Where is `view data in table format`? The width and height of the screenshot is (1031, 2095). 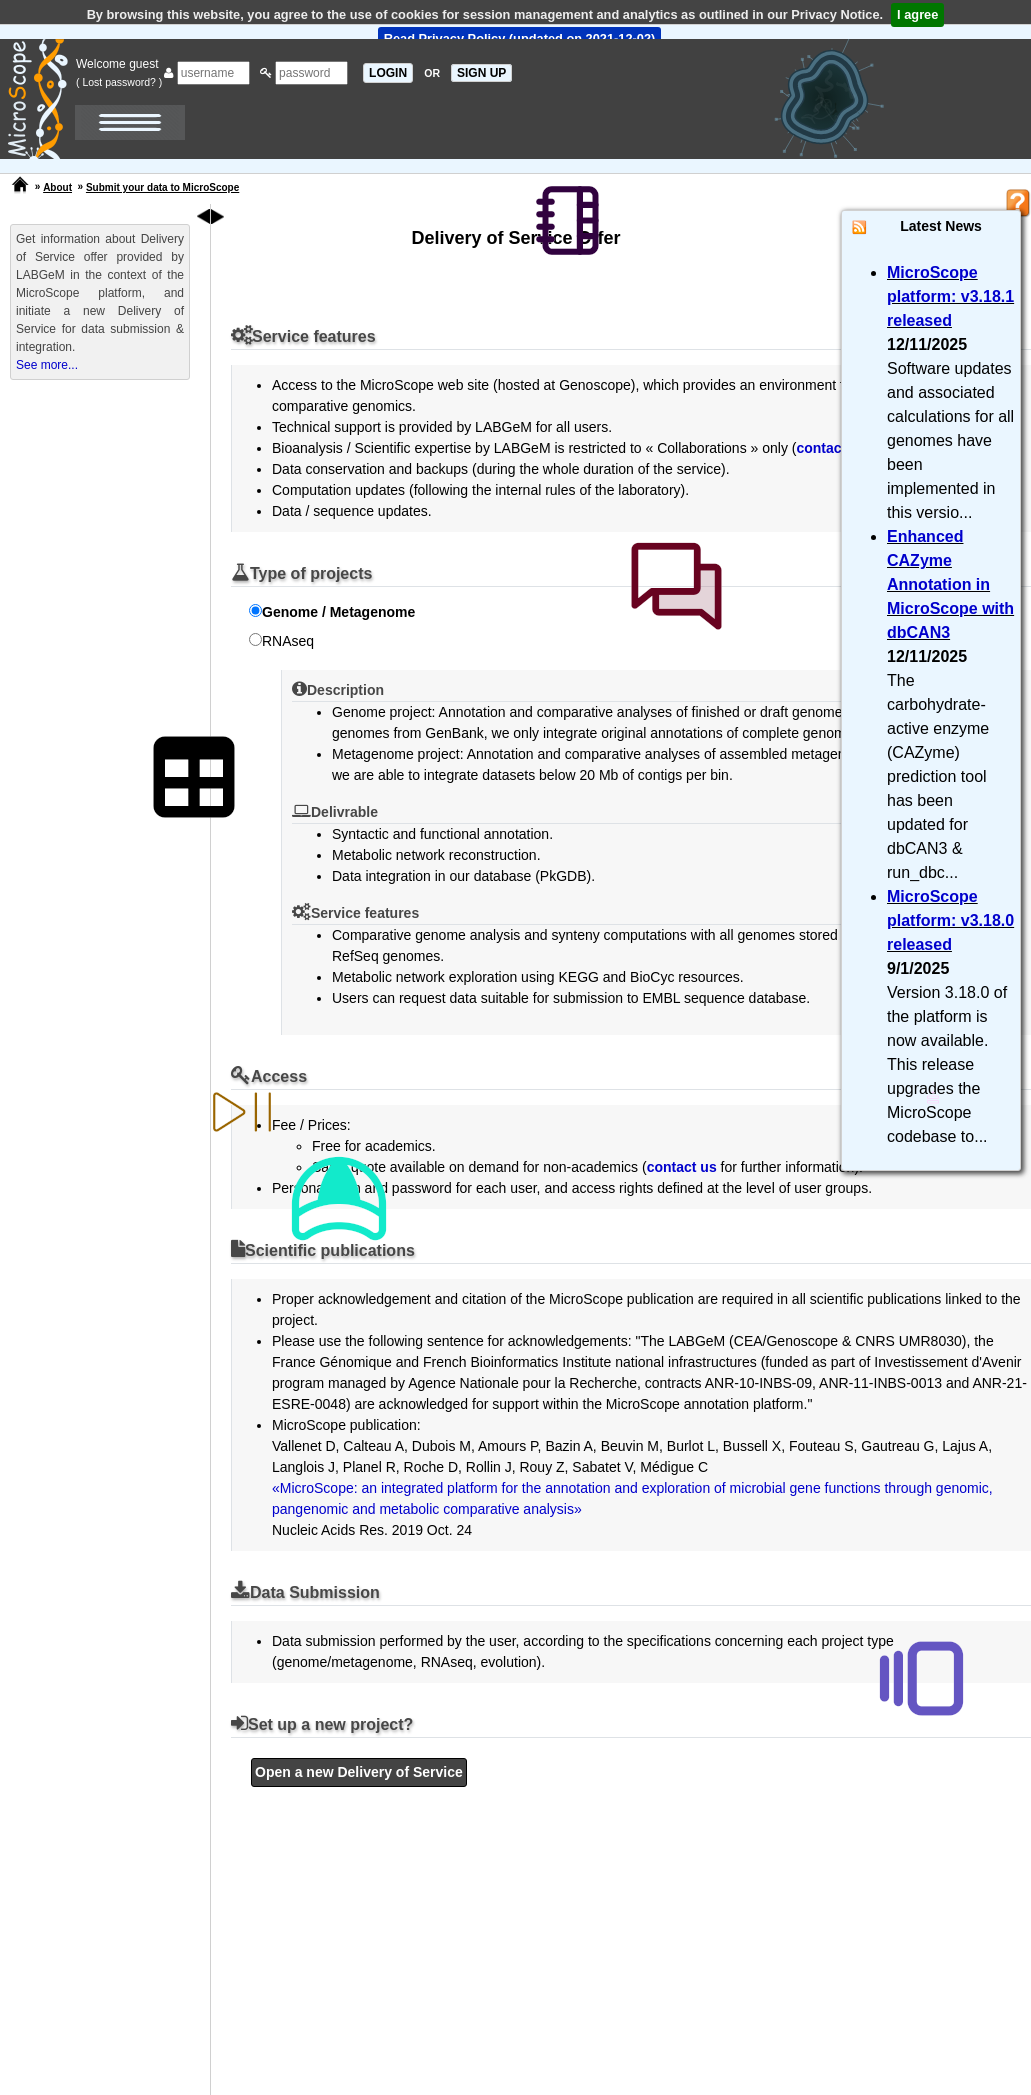
view data in table format is located at coordinates (194, 777).